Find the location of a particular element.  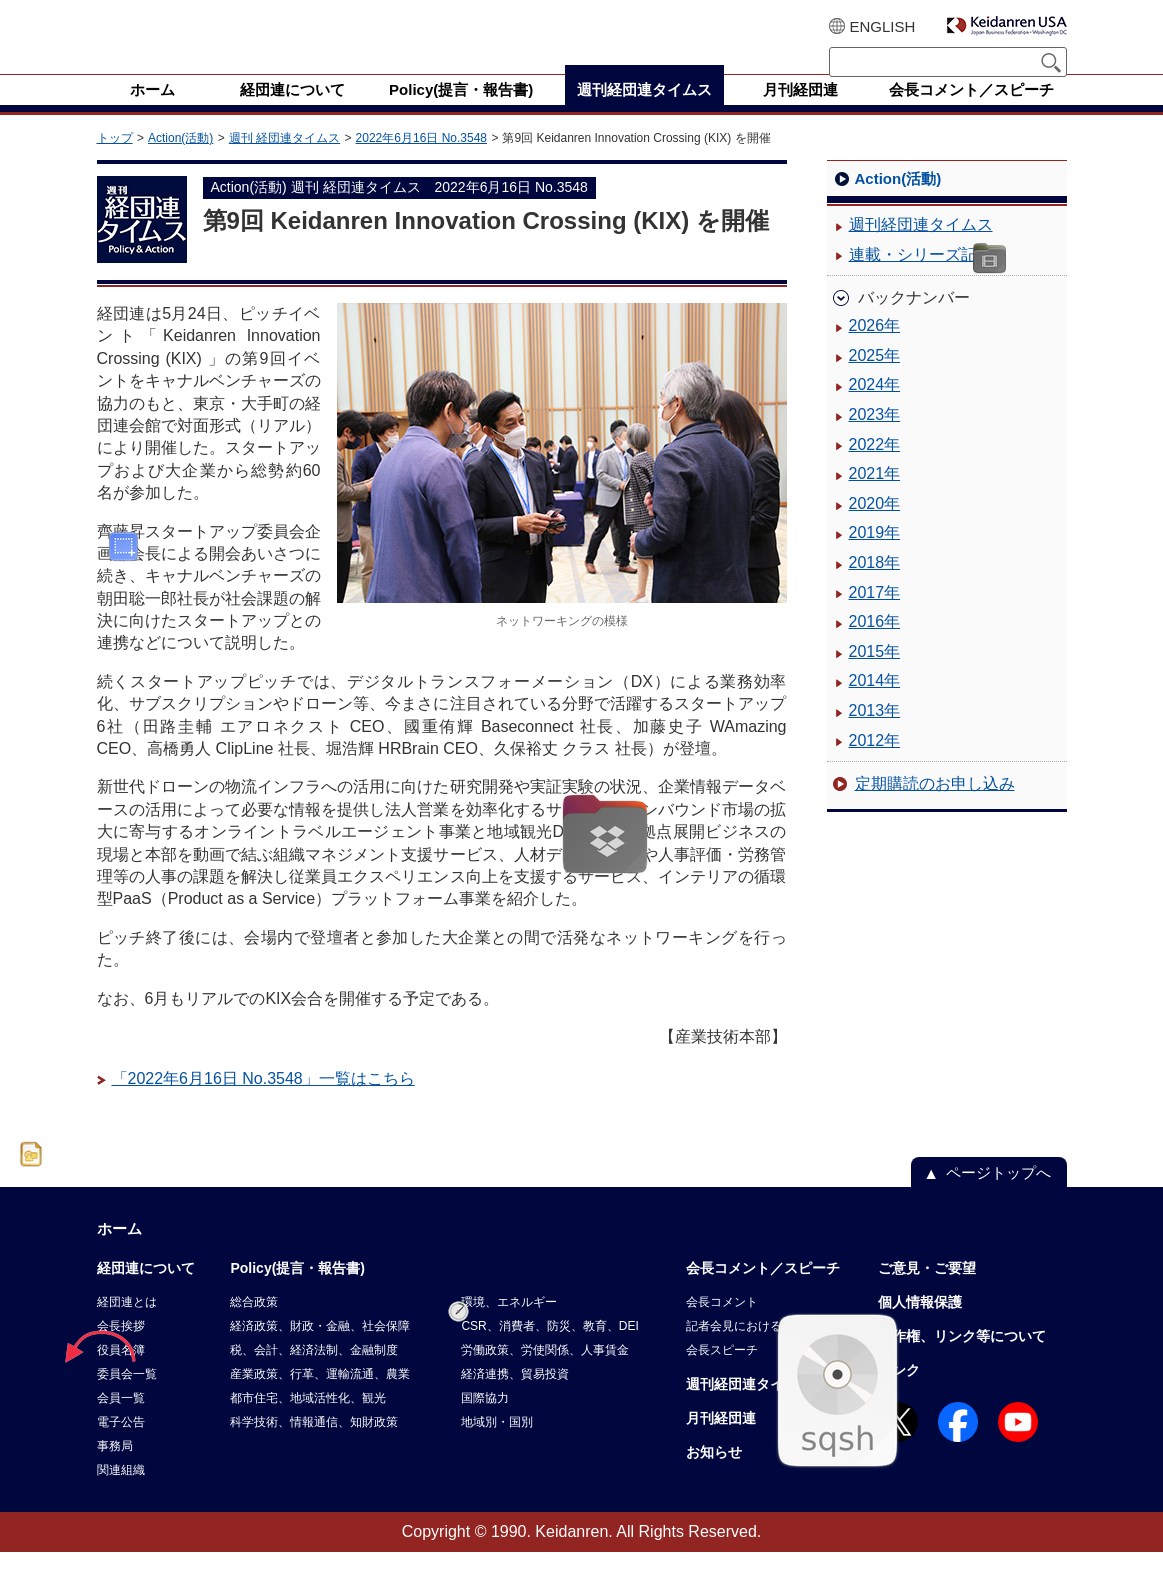

open sysprof system profiler is located at coordinates (458, 1311).